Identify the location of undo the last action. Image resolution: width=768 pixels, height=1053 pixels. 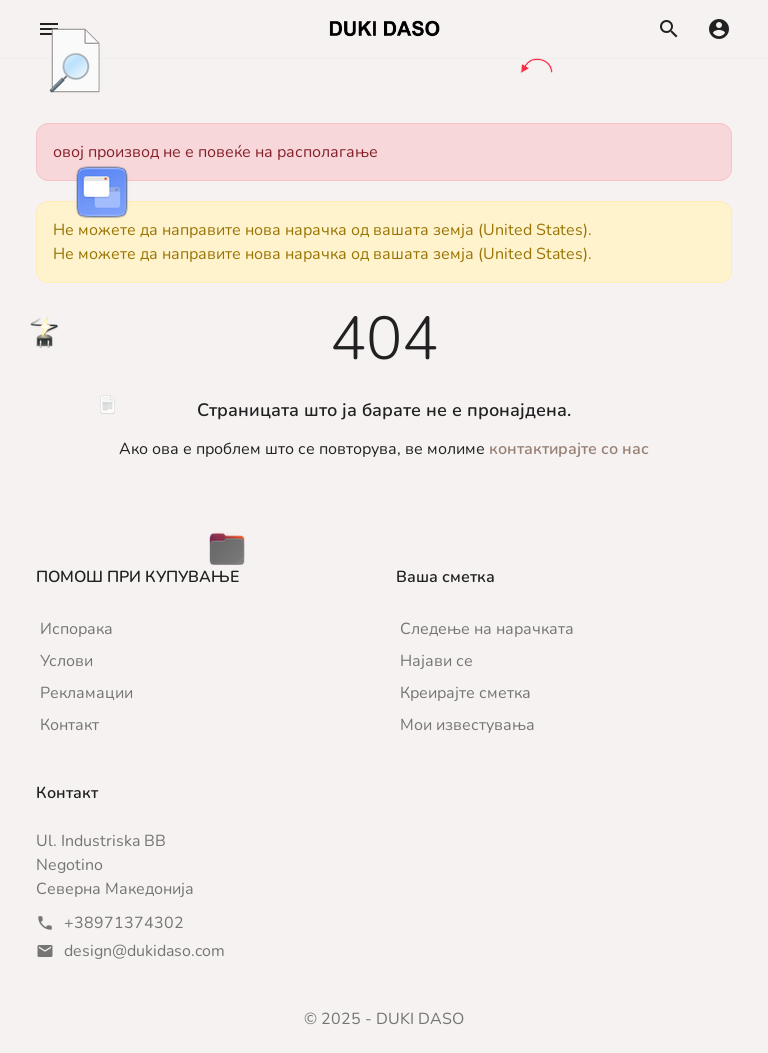
(536, 65).